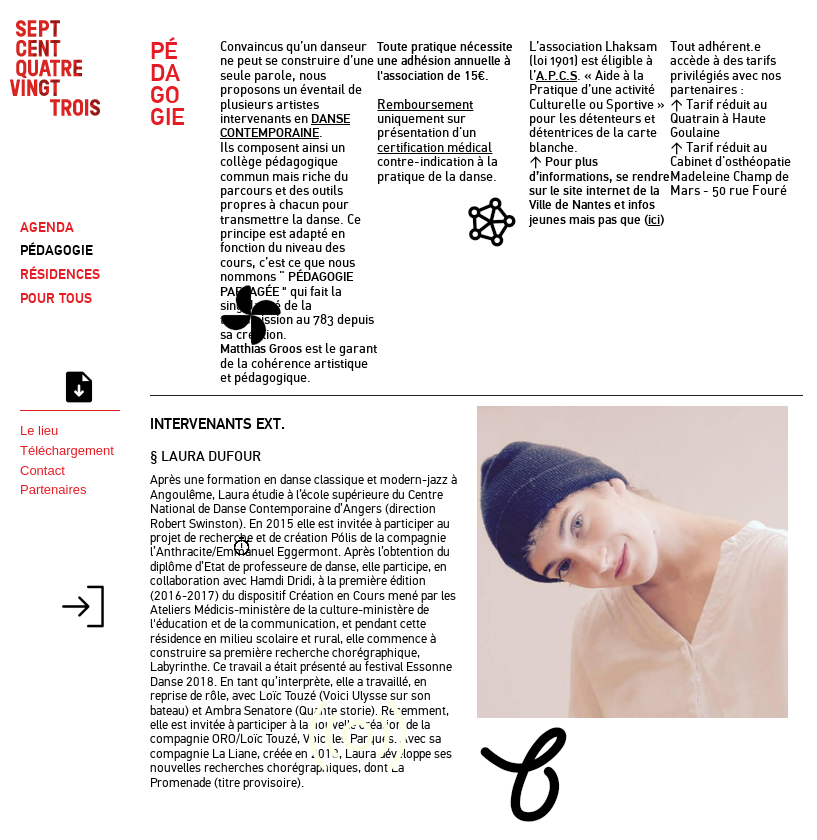  I want to click on download a file, so click(79, 387).